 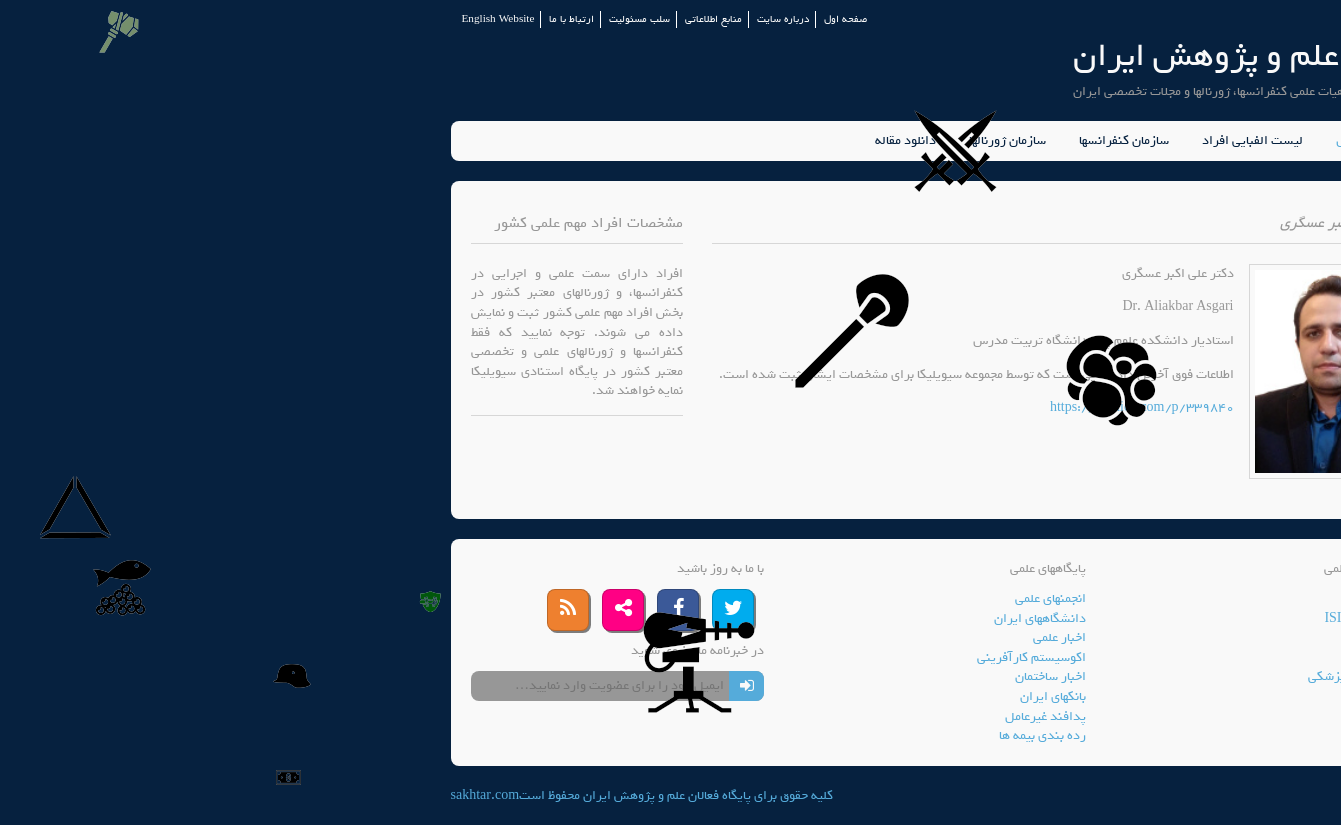 I want to click on equip or attach a shield to your character, so click(x=430, y=601).